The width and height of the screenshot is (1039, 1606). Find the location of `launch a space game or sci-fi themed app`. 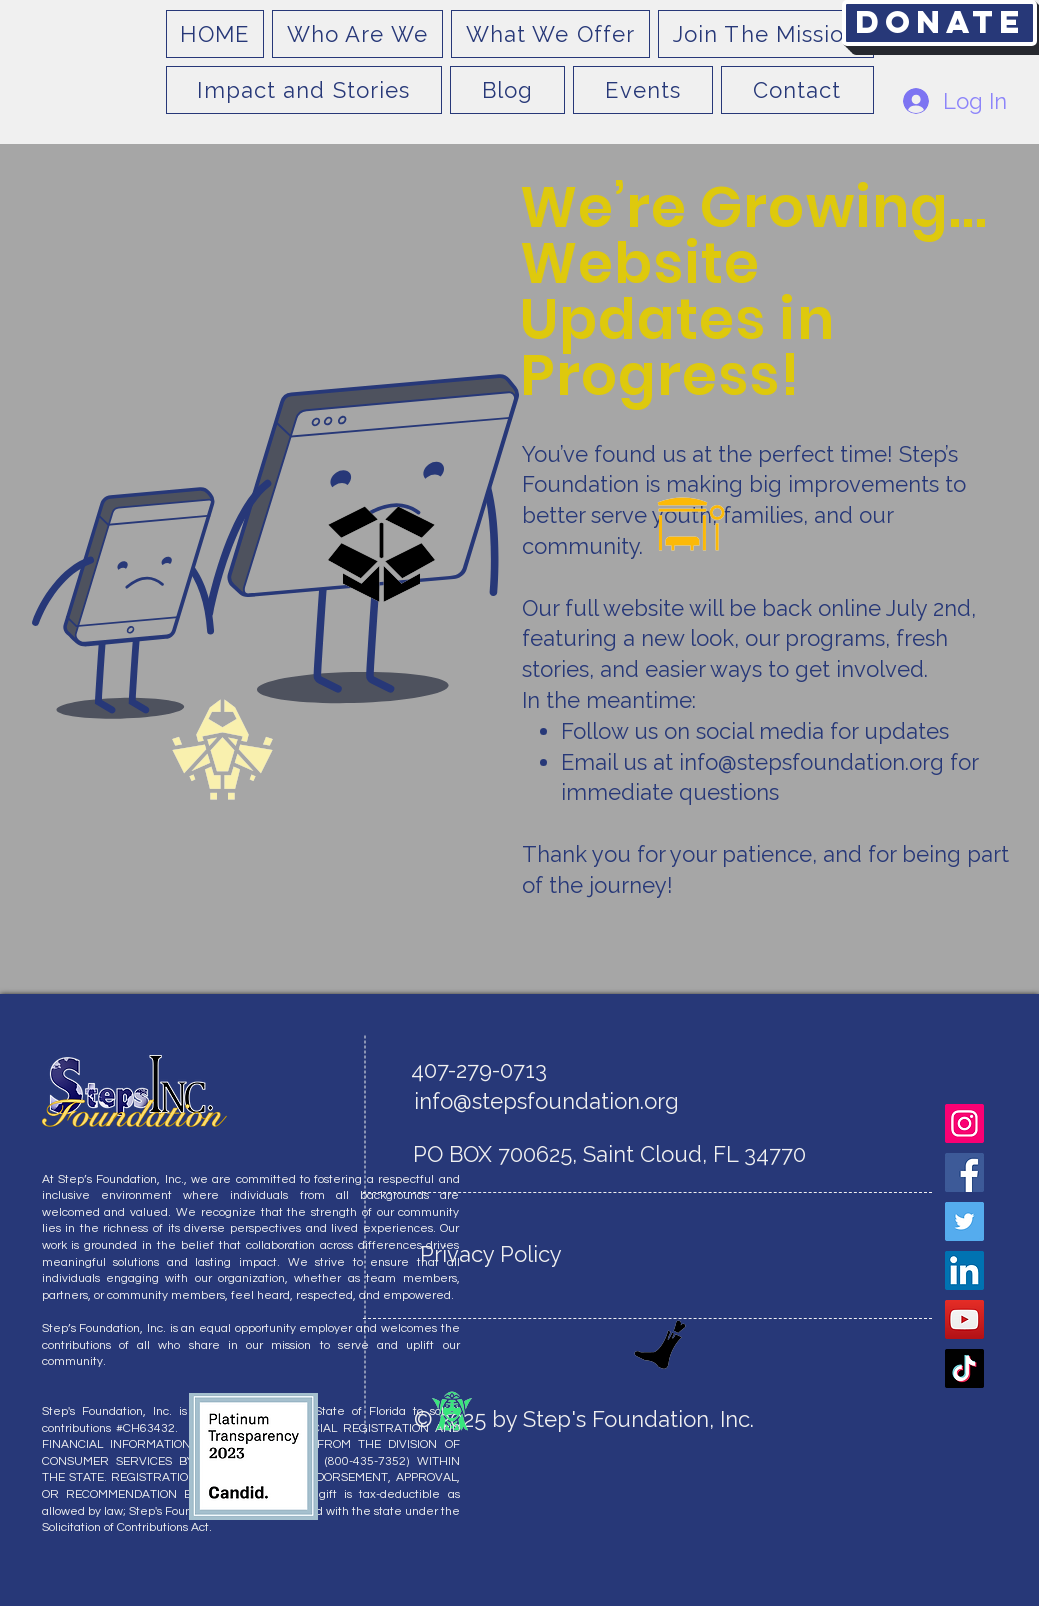

launch a space game or sci-fi themed app is located at coordinates (222, 748).